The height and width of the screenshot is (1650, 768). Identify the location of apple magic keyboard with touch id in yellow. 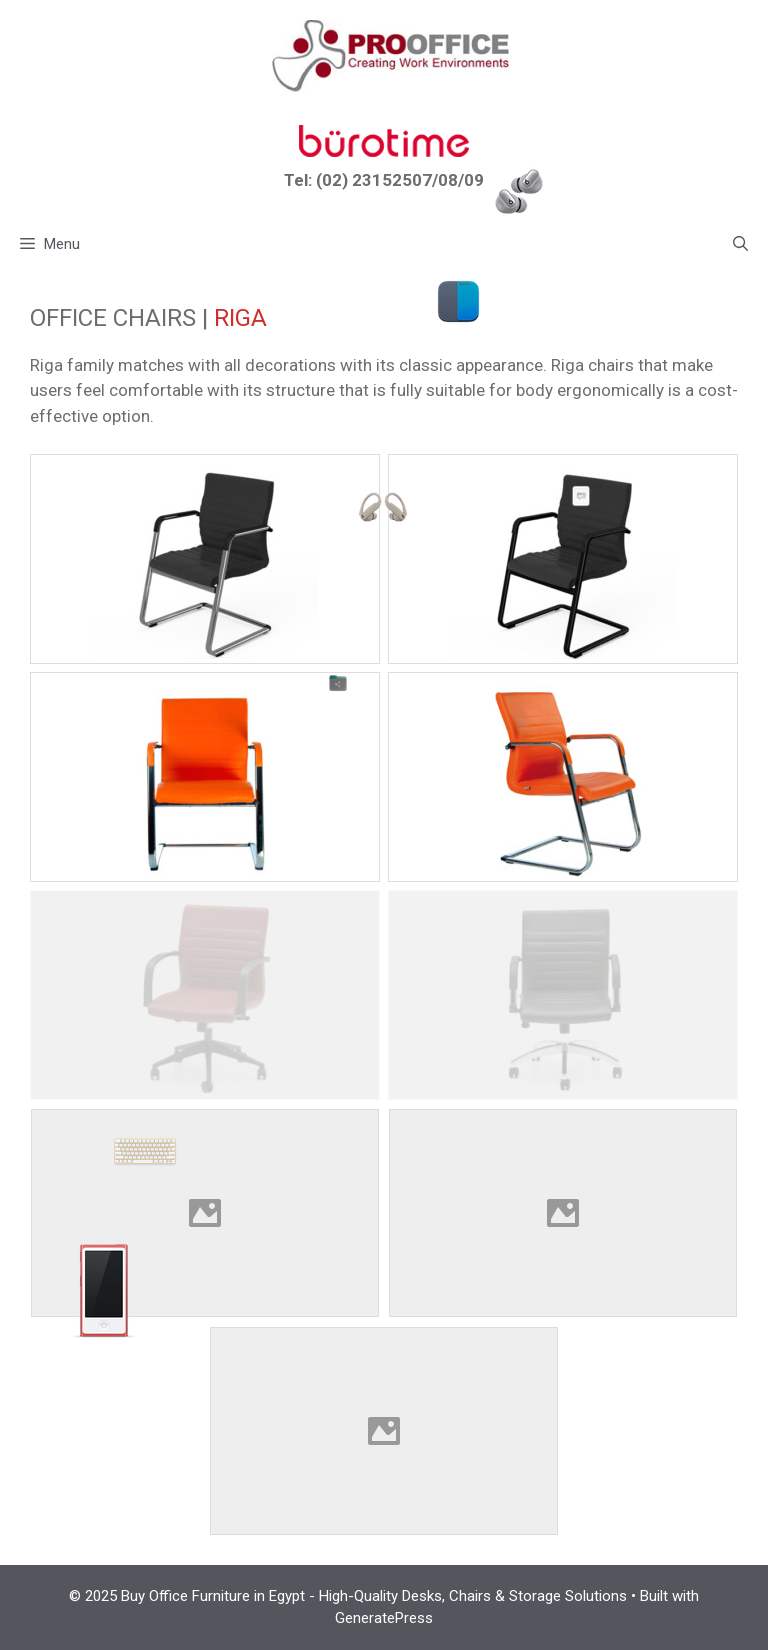
(145, 1151).